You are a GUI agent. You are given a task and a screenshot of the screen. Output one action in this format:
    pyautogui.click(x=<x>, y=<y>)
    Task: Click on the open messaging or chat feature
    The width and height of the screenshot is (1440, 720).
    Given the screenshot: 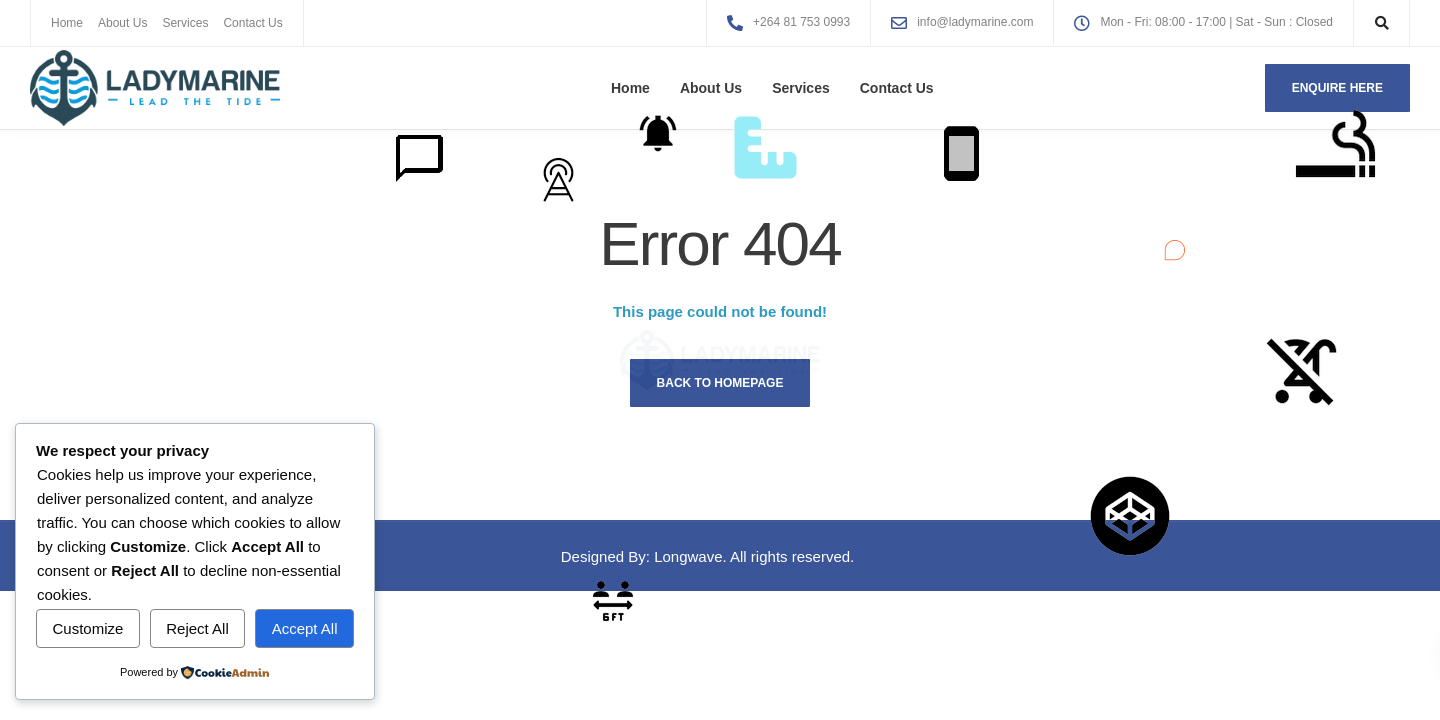 What is the action you would take?
    pyautogui.click(x=419, y=158)
    